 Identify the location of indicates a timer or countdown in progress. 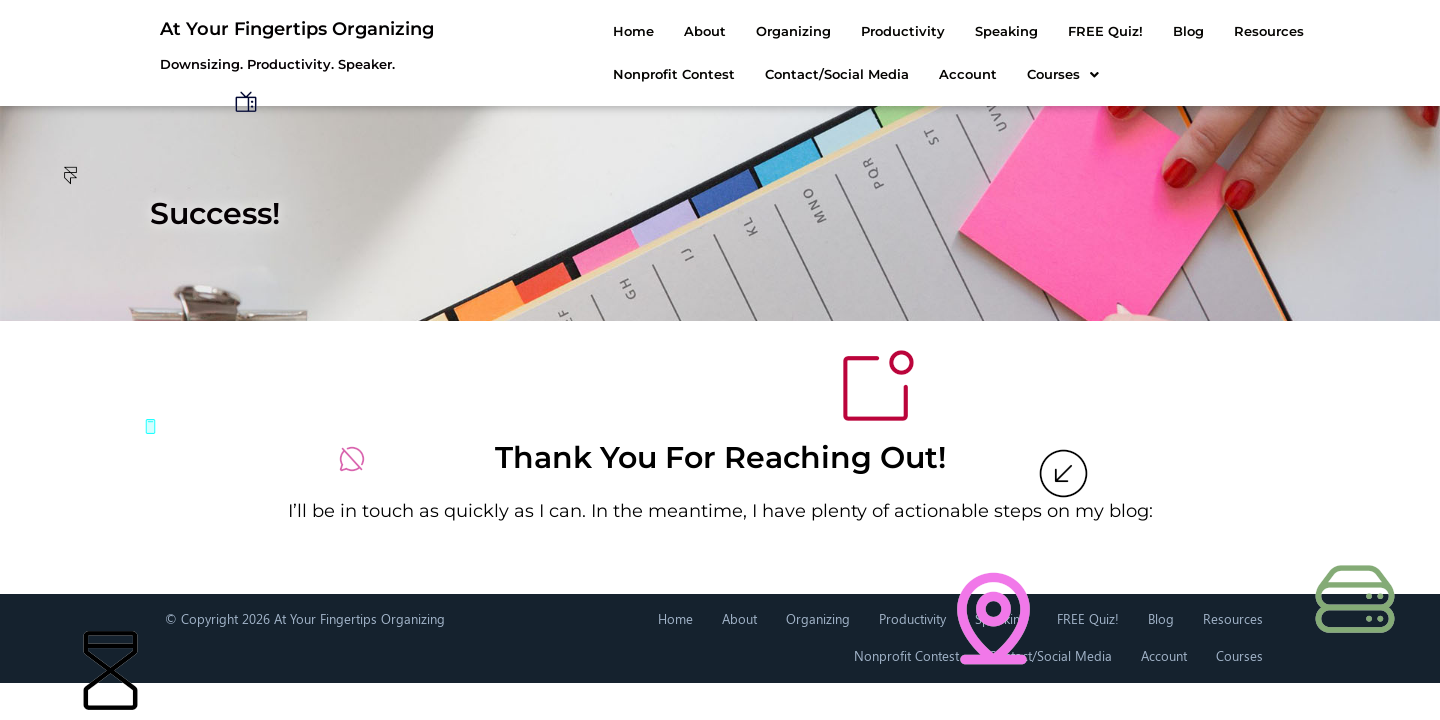
(110, 670).